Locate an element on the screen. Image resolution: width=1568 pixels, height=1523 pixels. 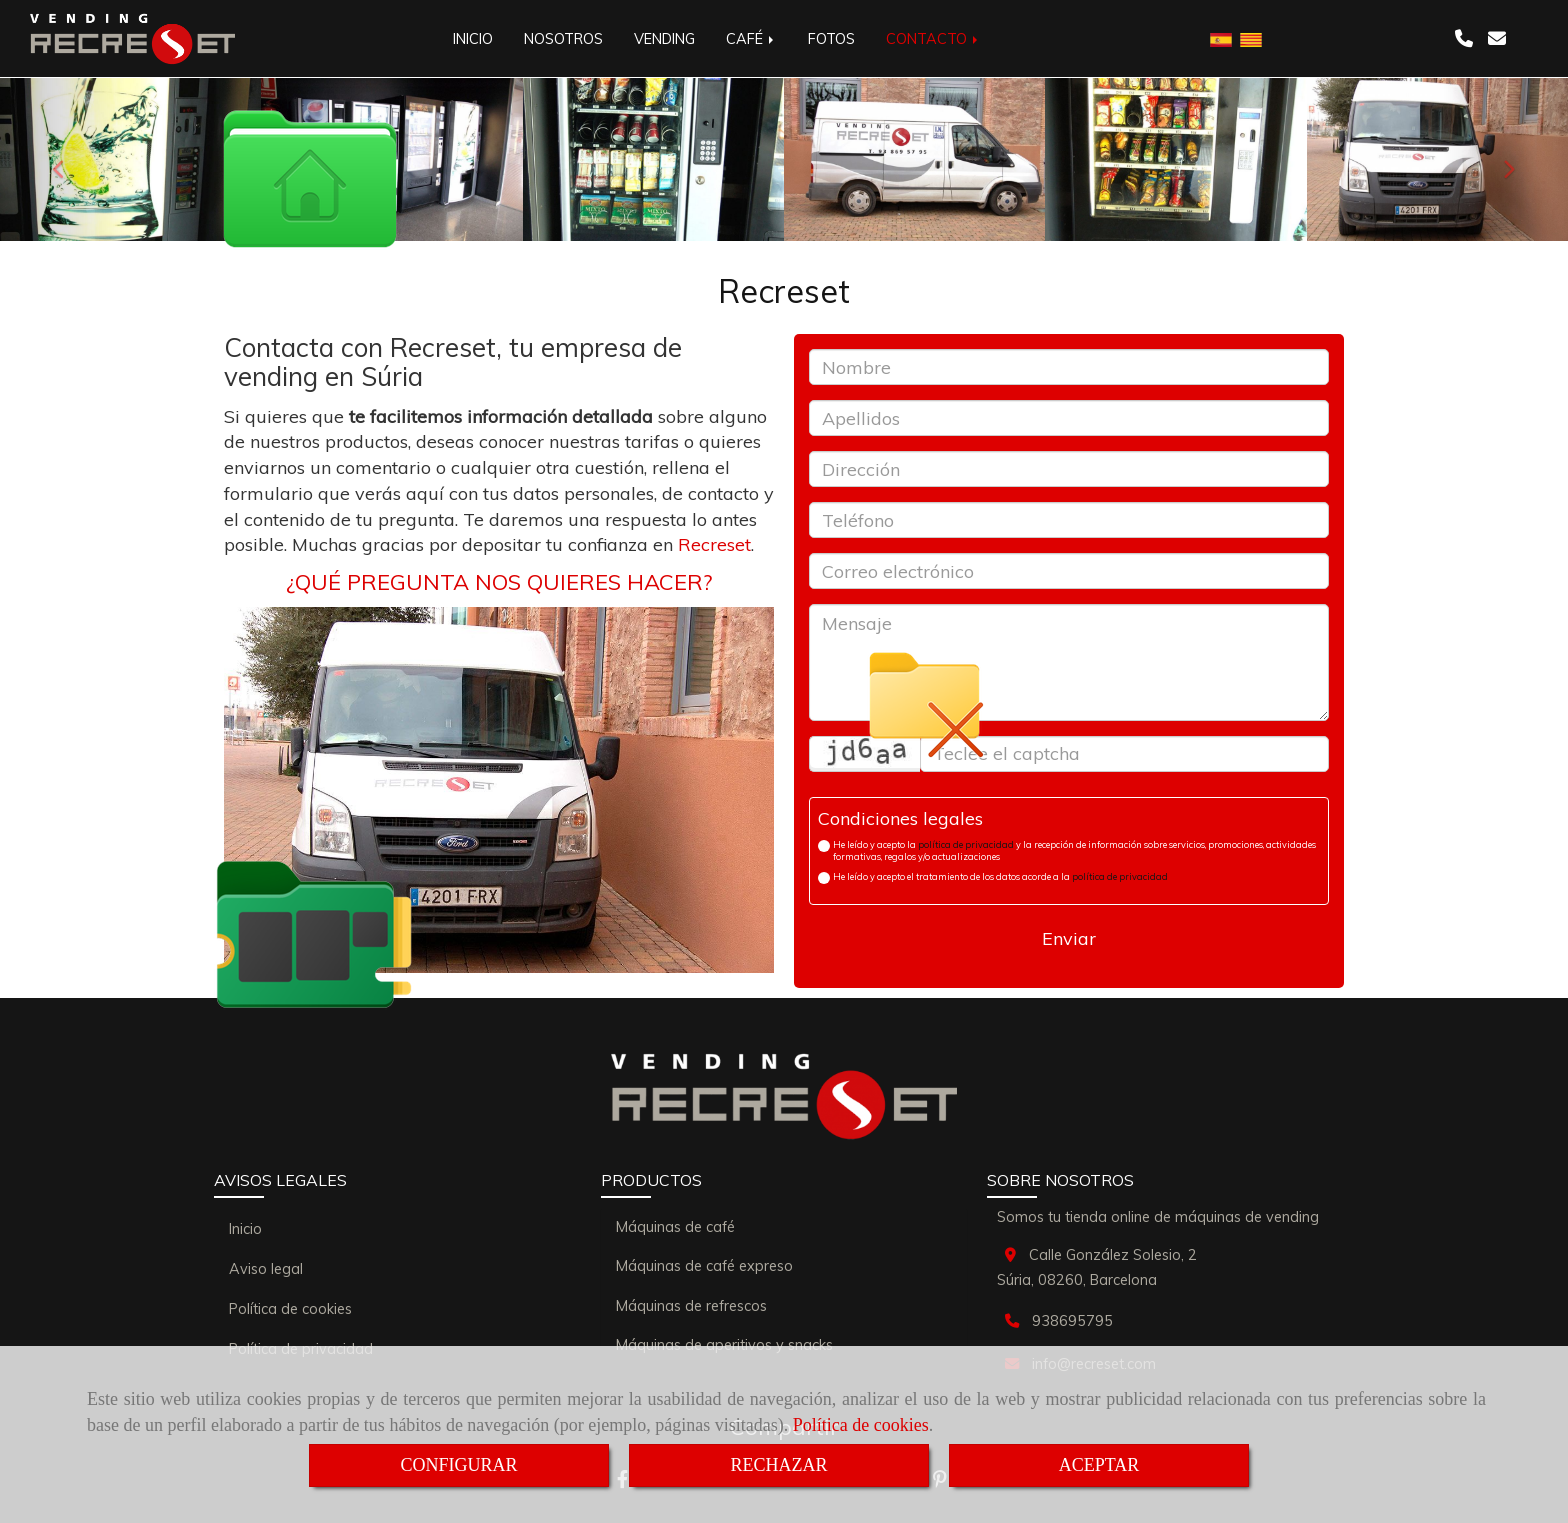
folder containing NVMe SSD storage files is located at coordinates (309, 939).